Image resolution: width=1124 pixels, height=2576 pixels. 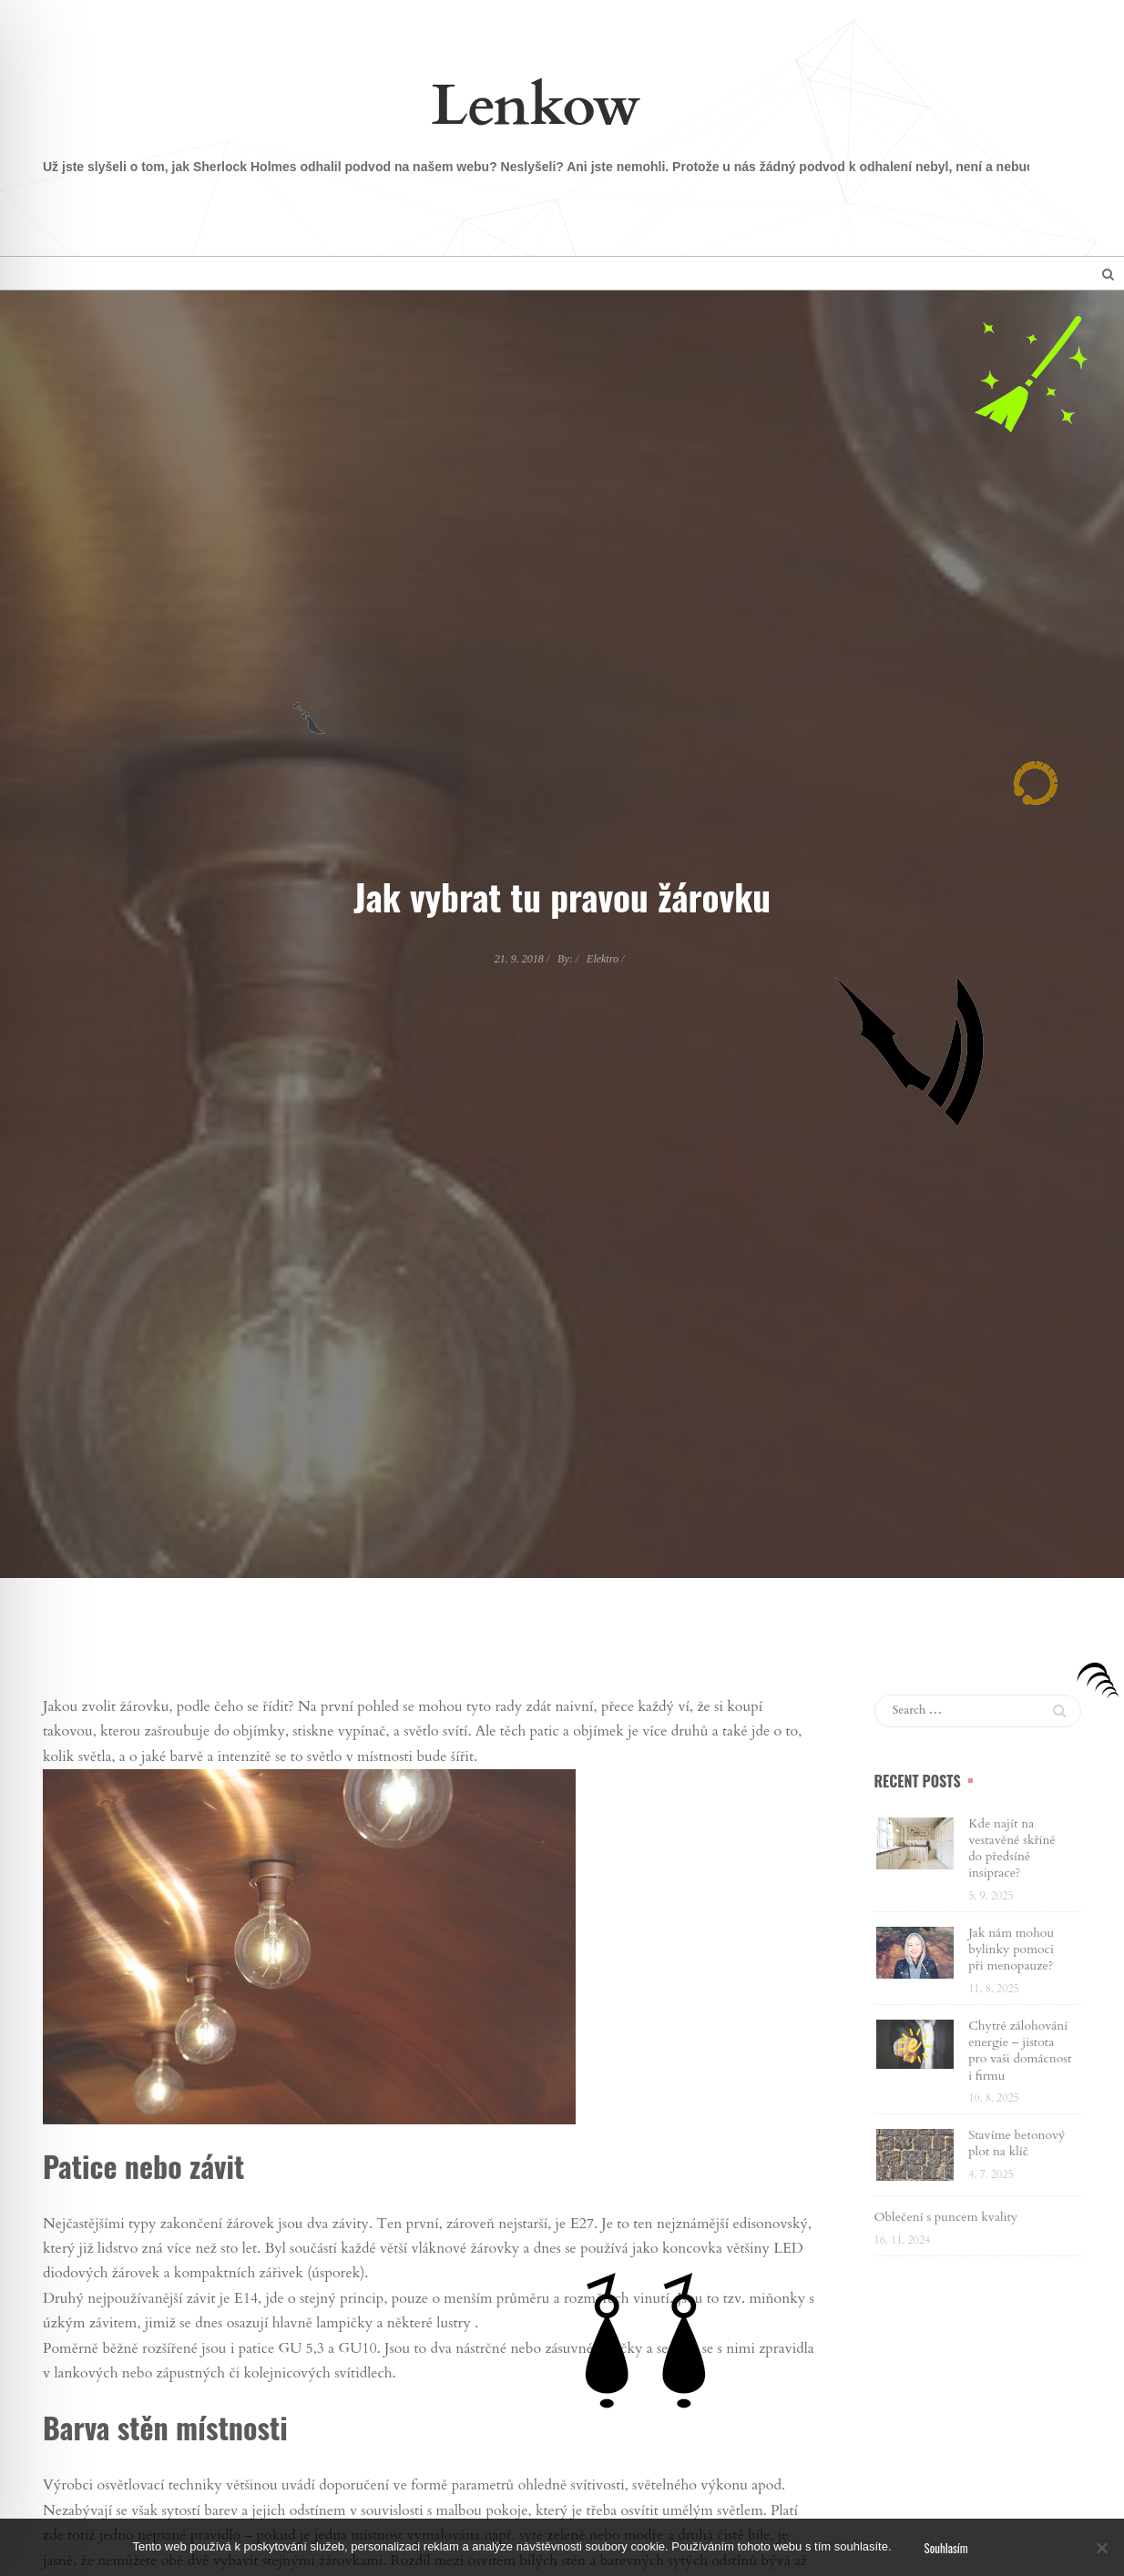 What do you see at coordinates (1031, 374) in the screenshot?
I see `cast a cleaning or sweep spell` at bounding box center [1031, 374].